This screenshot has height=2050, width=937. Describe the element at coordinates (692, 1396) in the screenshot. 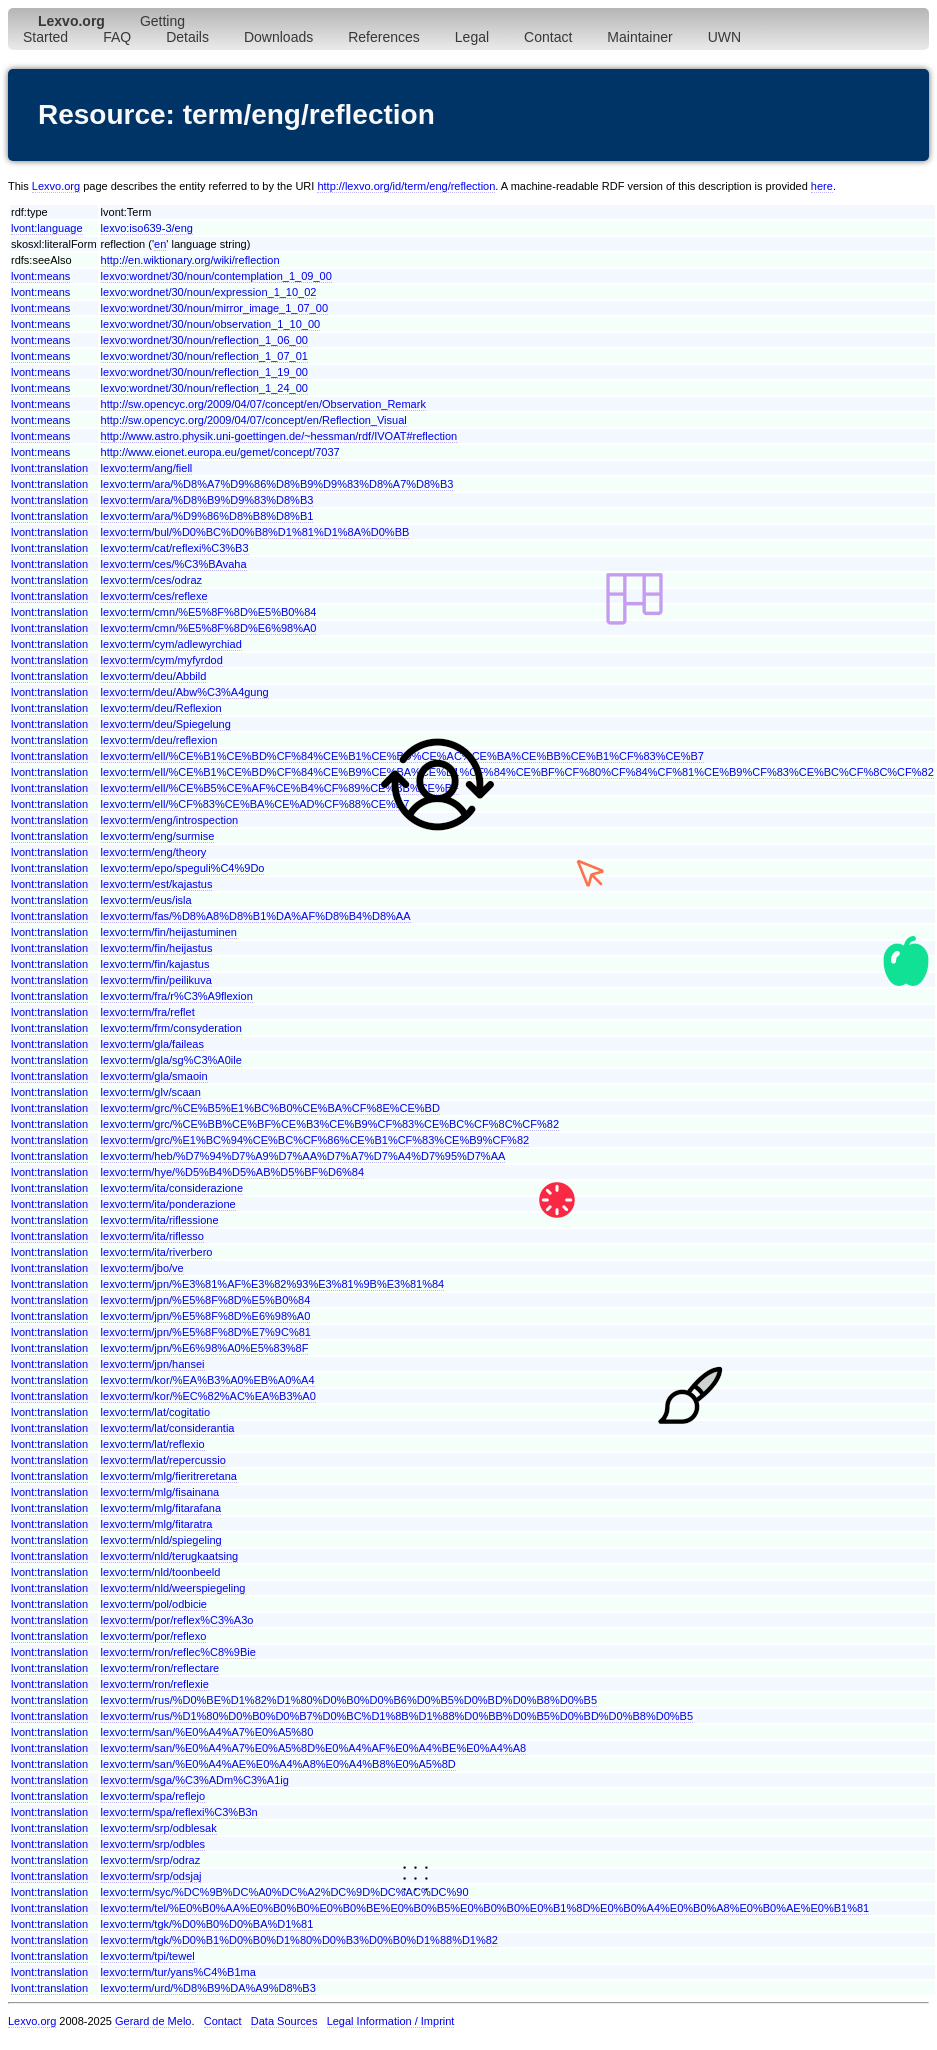

I see `access drawing or painting tools` at that location.